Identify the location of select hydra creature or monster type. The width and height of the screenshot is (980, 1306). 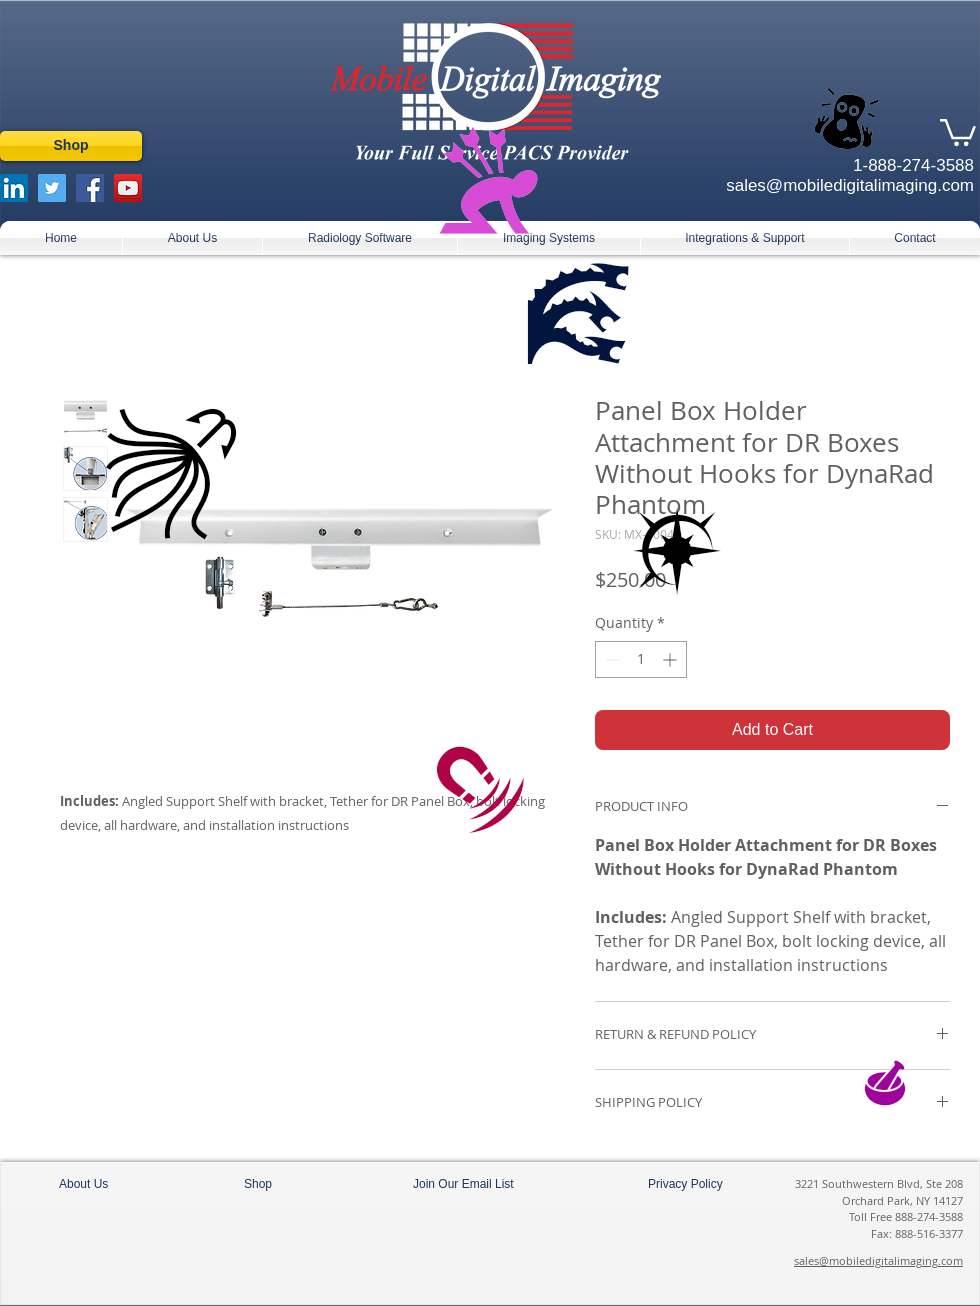
(578, 313).